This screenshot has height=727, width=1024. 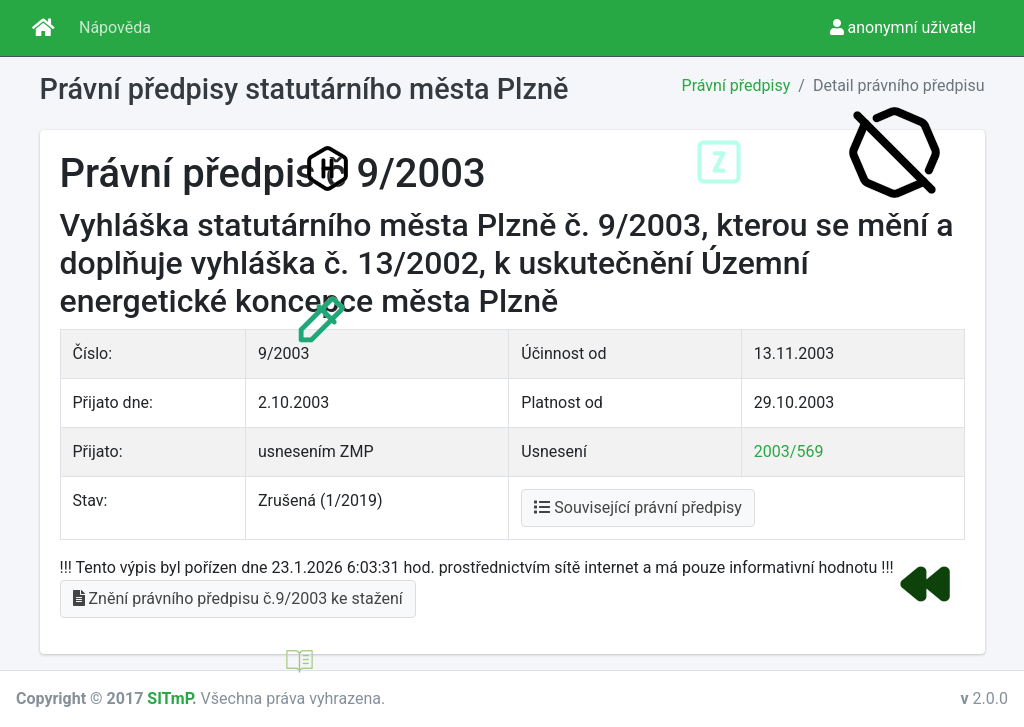 What do you see at coordinates (894, 152) in the screenshot?
I see `indicates a blocked or prohibited action` at bounding box center [894, 152].